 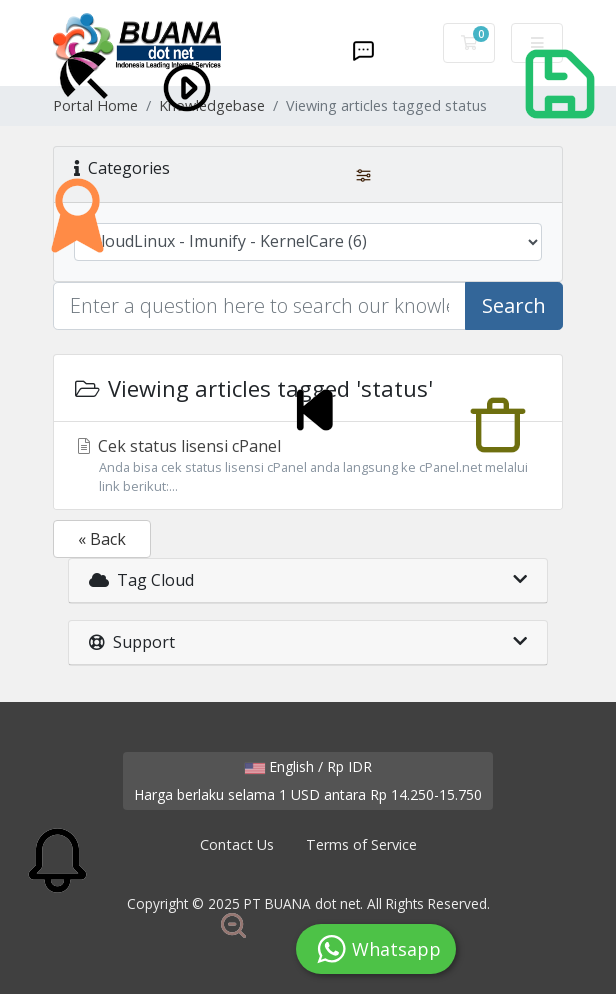 I want to click on delete this item, so click(x=498, y=425).